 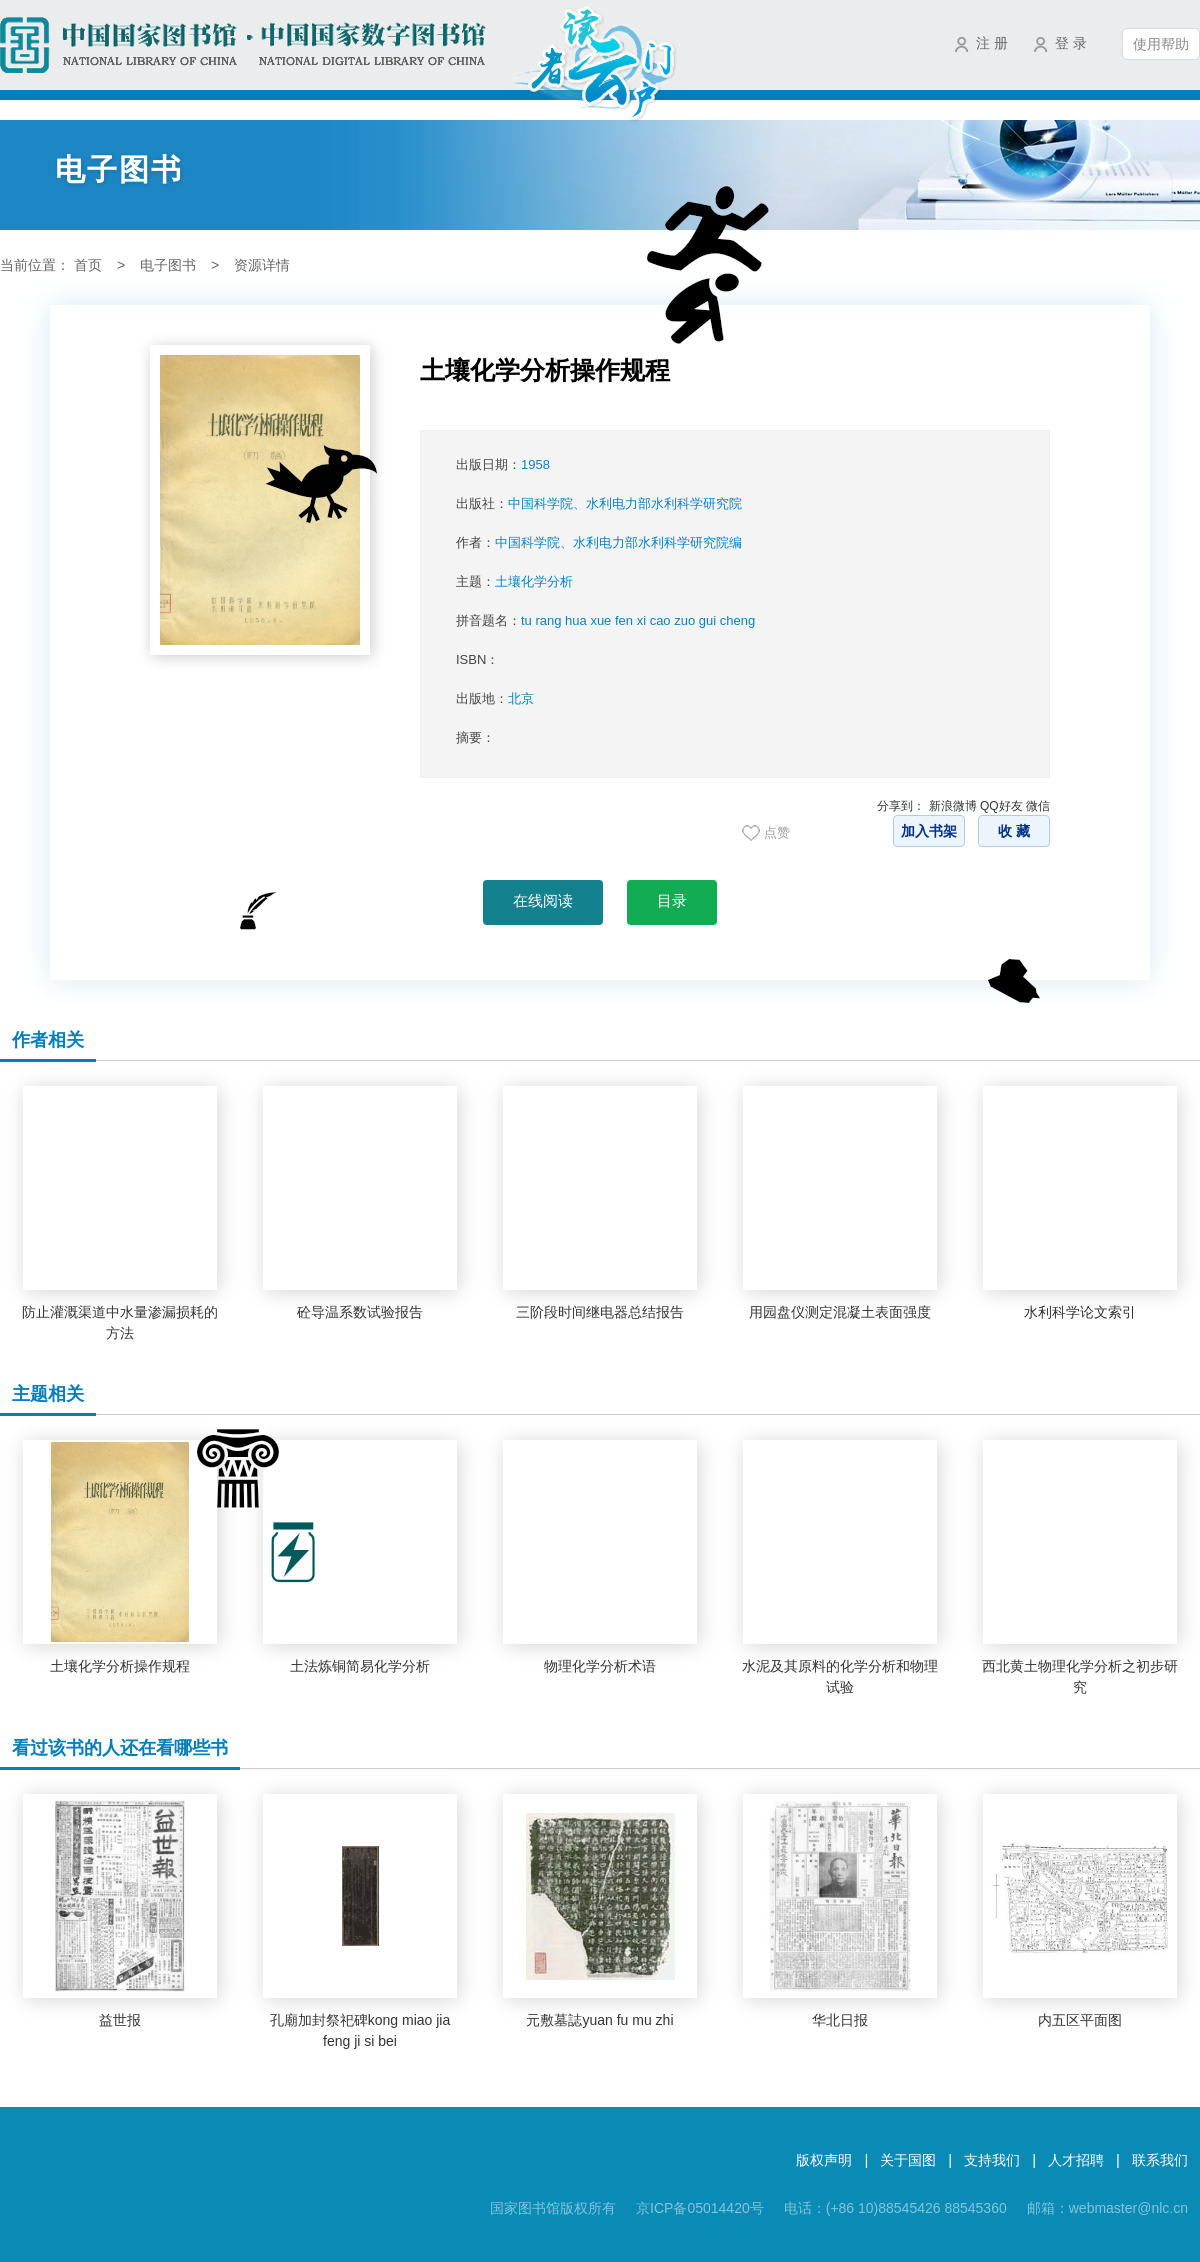 What do you see at coordinates (707, 265) in the screenshot?
I see `play leapfrog mini-game` at bounding box center [707, 265].